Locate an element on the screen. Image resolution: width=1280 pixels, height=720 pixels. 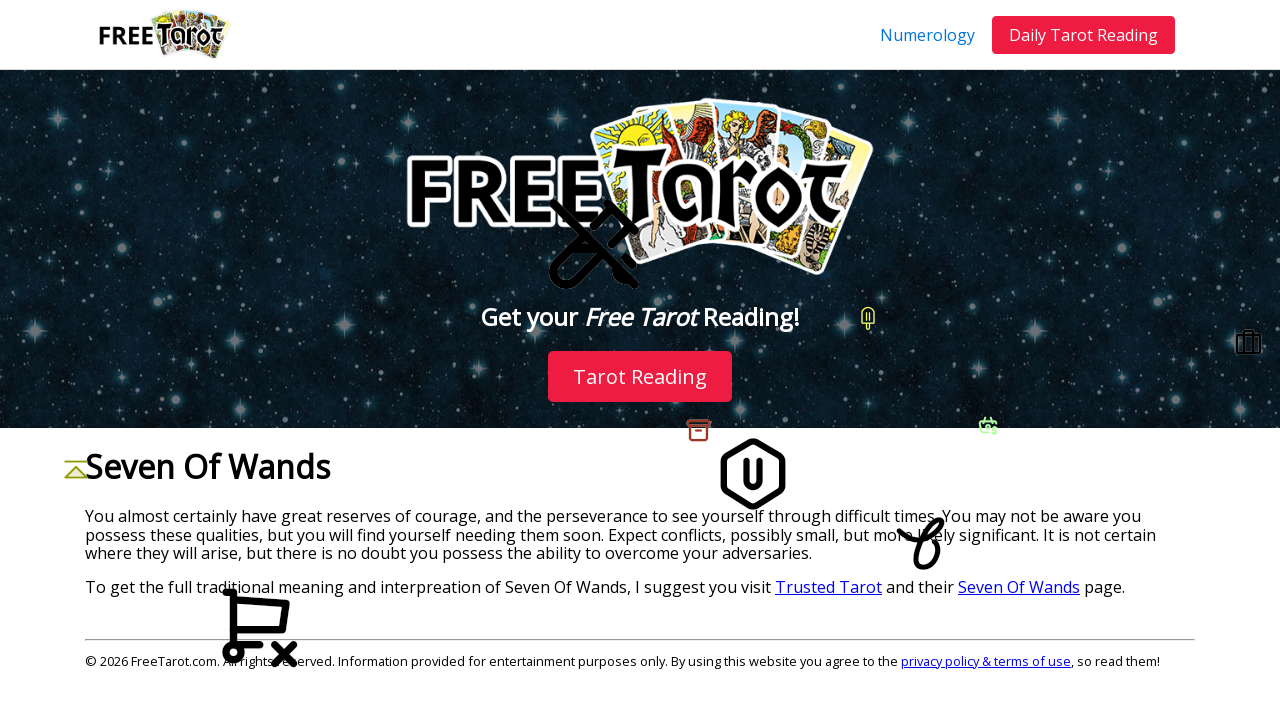
disable or stop testing functionality is located at coordinates (594, 244).